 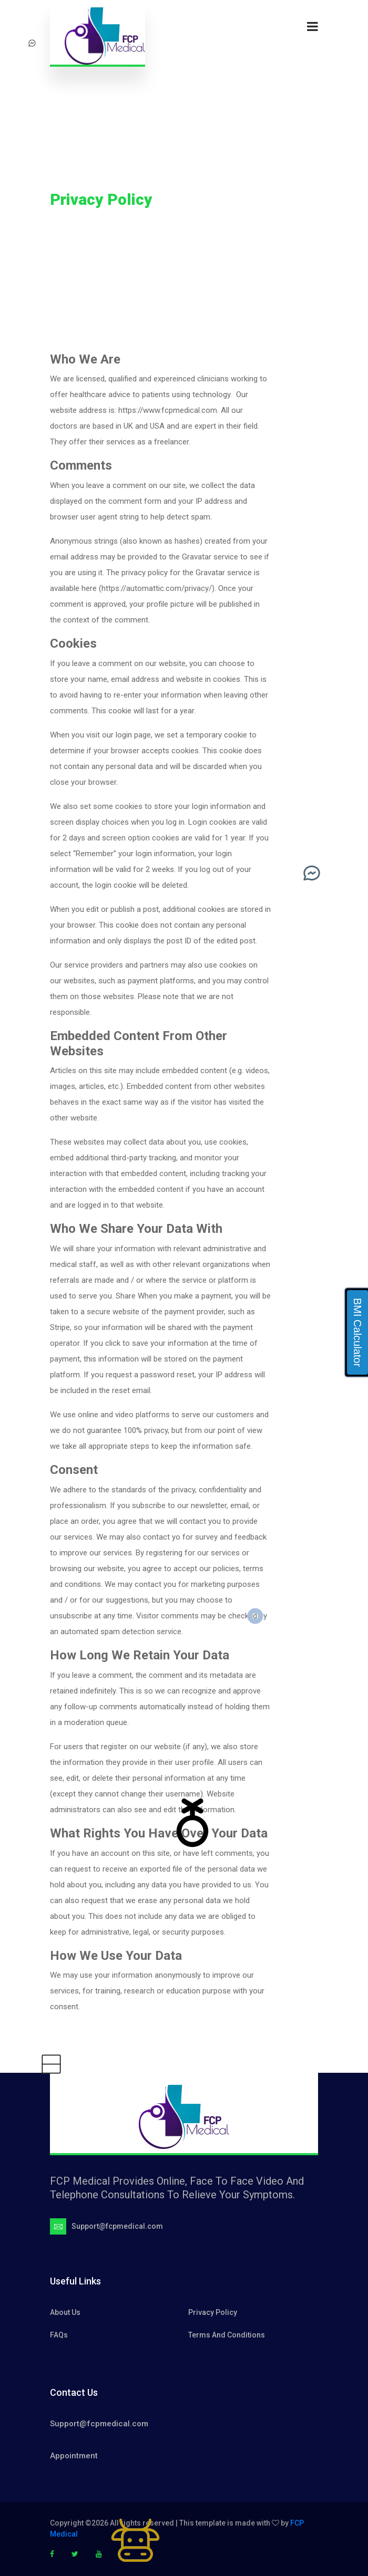 What do you see at coordinates (255, 1616) in the screenshot?
I see `stop media playback` at bounding box center [255, 1616].